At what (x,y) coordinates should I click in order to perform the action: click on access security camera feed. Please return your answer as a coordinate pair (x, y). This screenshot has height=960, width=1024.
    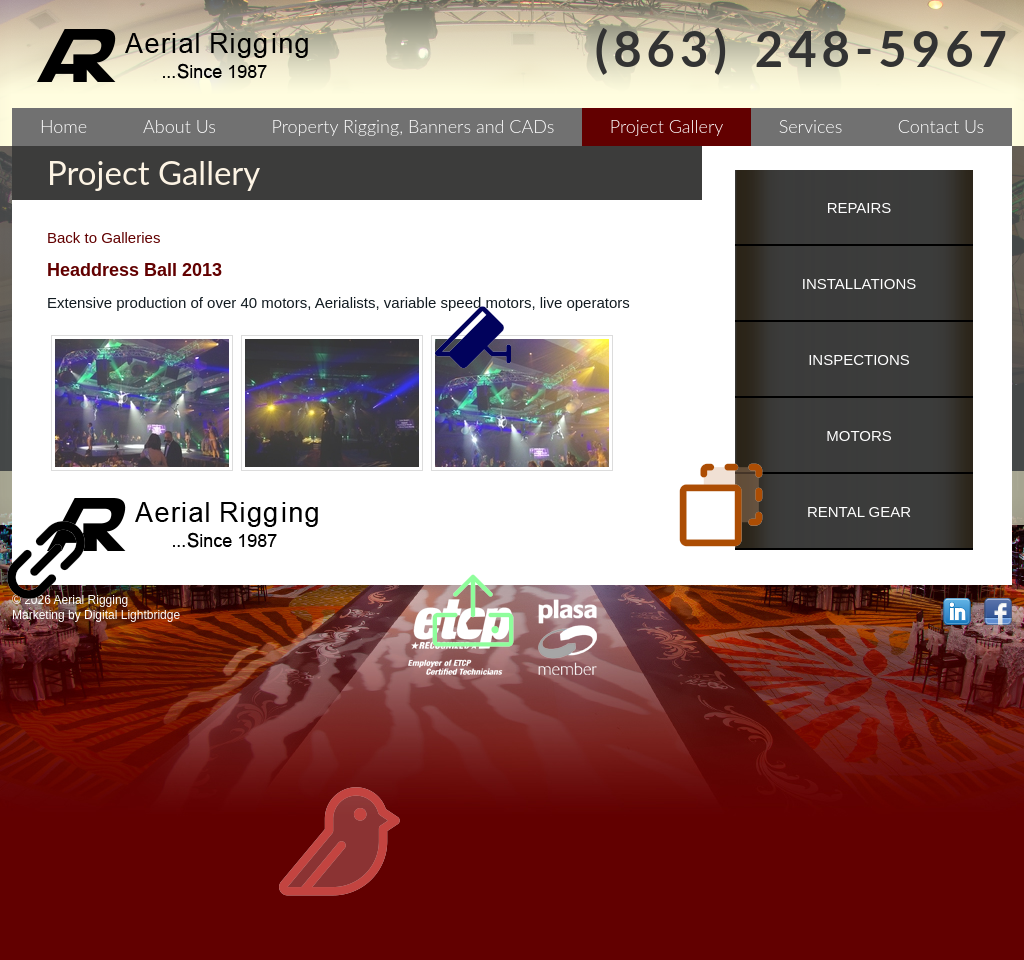
    Looking at the image, I should click on (473, 342).